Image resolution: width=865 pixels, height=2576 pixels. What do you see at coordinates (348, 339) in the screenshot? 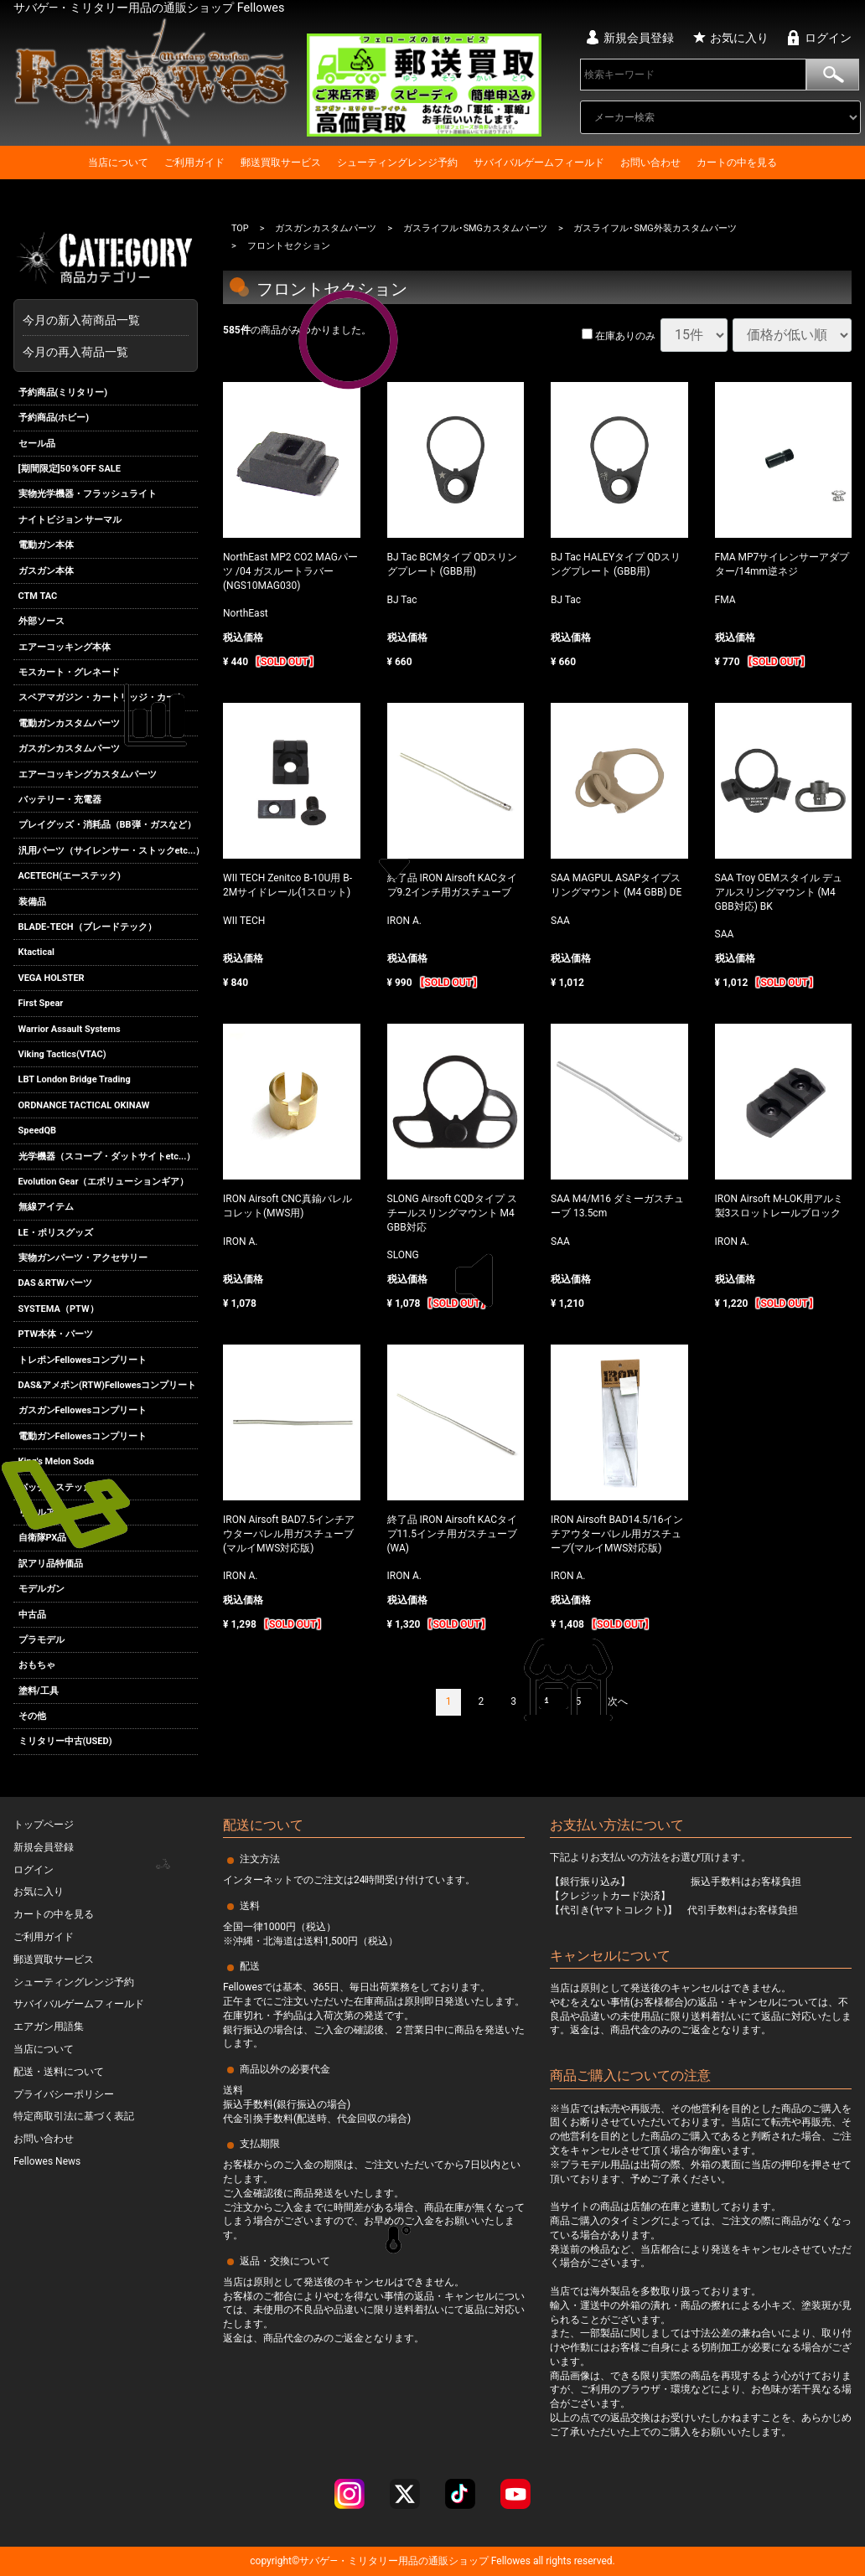
I see `unselected radio button option` at bounding box center [348, 339].